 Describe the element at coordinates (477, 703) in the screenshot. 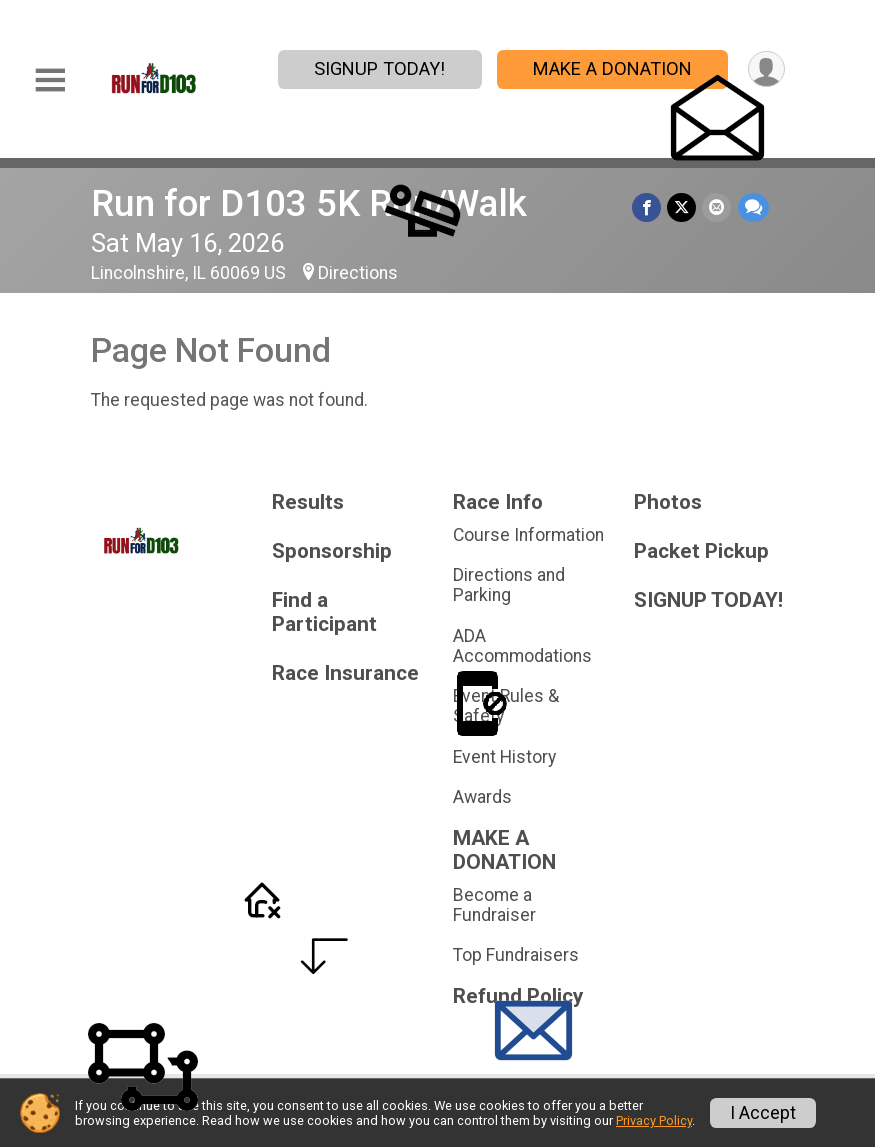

I see `block or restrict an app` at that location.